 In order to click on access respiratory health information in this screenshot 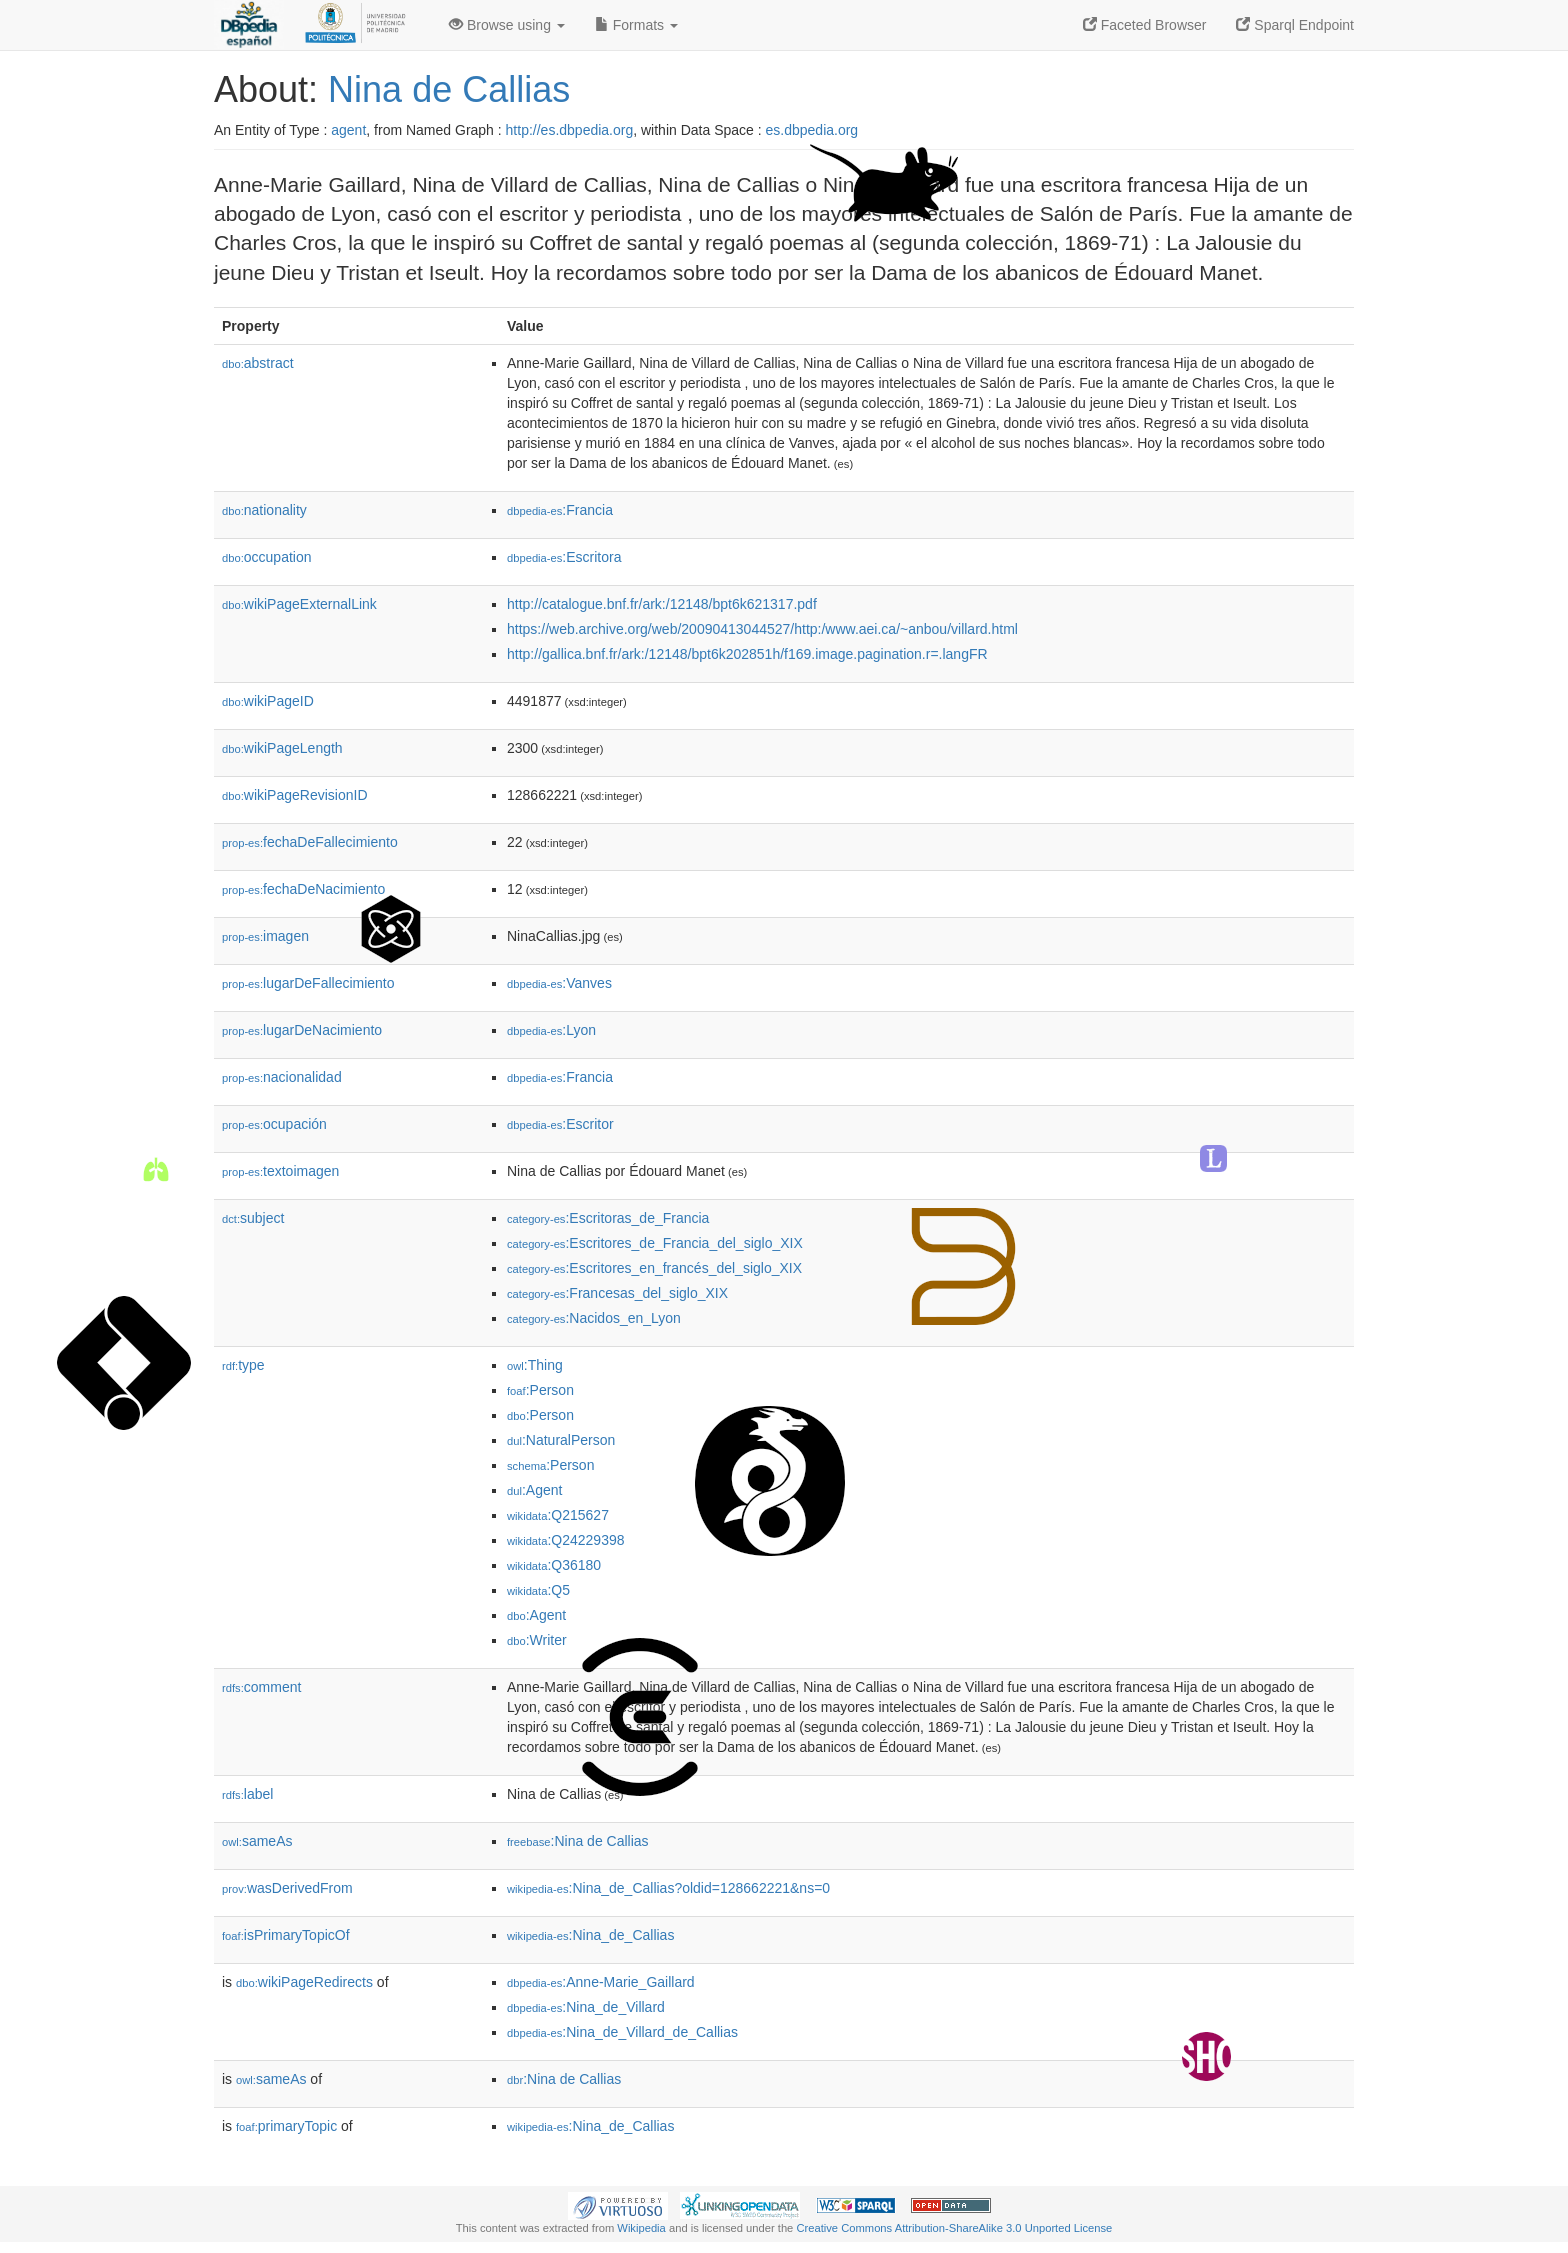, I will do `click(156, 1170)`.